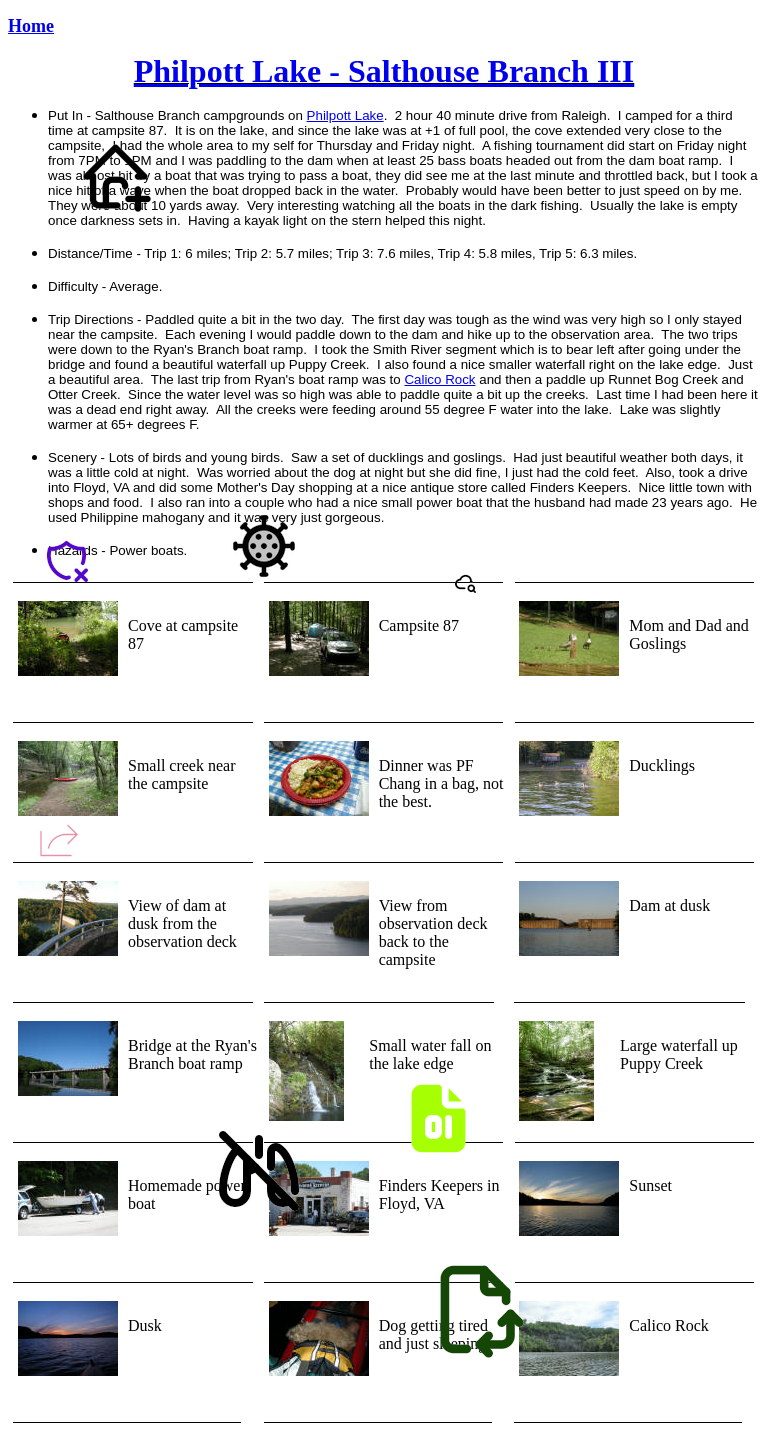 The height and width of the screenshot is (1439, 768). I want to click on add a new home or address, so click(115, 176).